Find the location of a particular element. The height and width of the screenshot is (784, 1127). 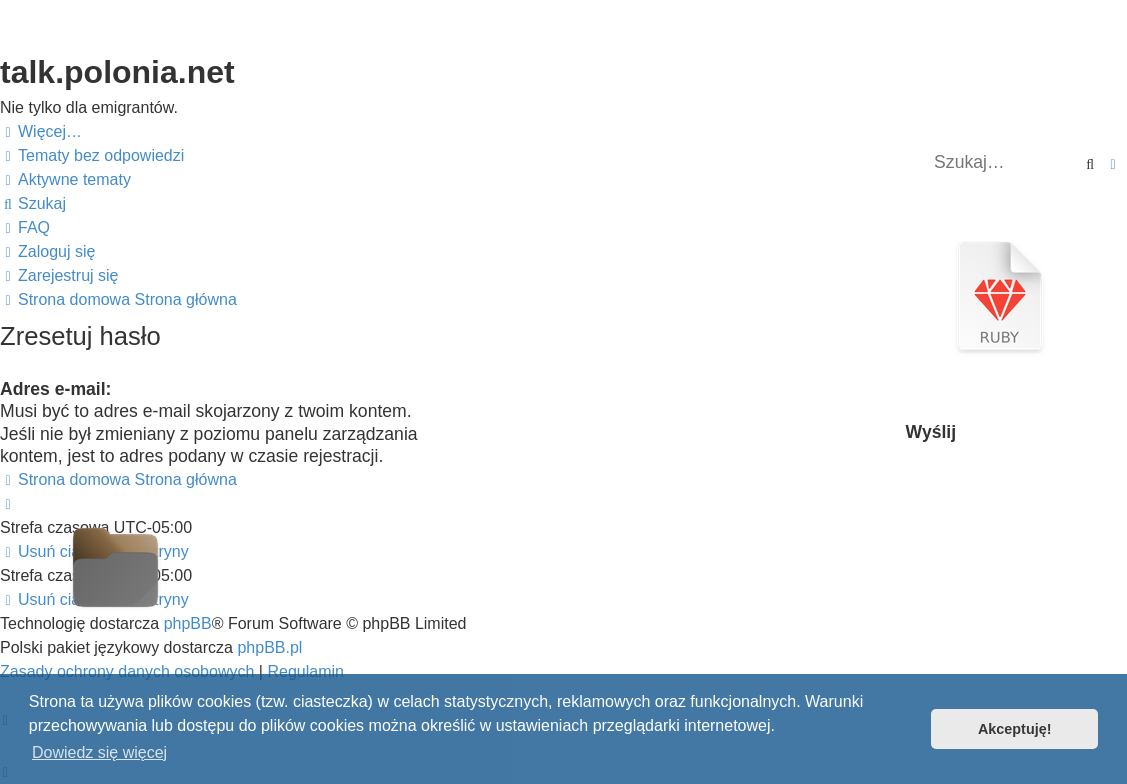

ruby programming language source file is located at coordinates (1000, 298).